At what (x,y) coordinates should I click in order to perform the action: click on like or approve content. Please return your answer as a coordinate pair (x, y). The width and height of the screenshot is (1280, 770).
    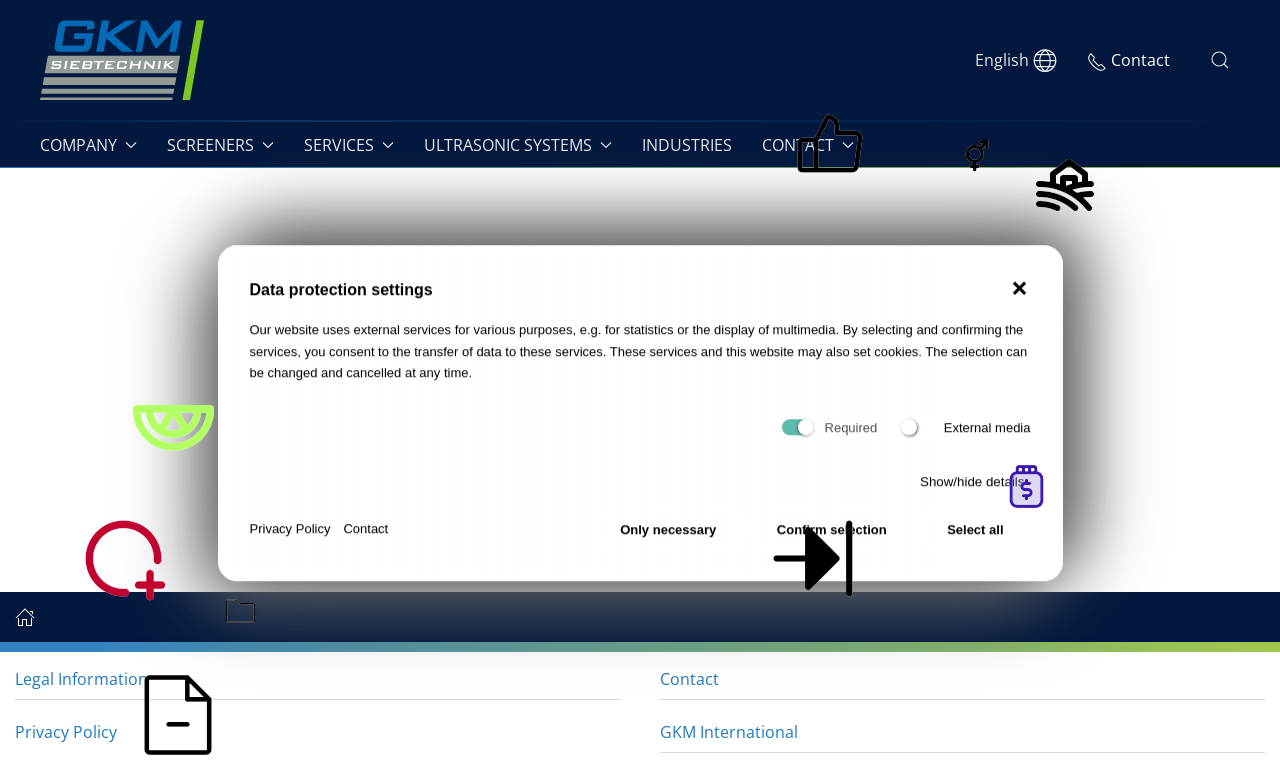
    Looking at the image, I should click on (830, 147).